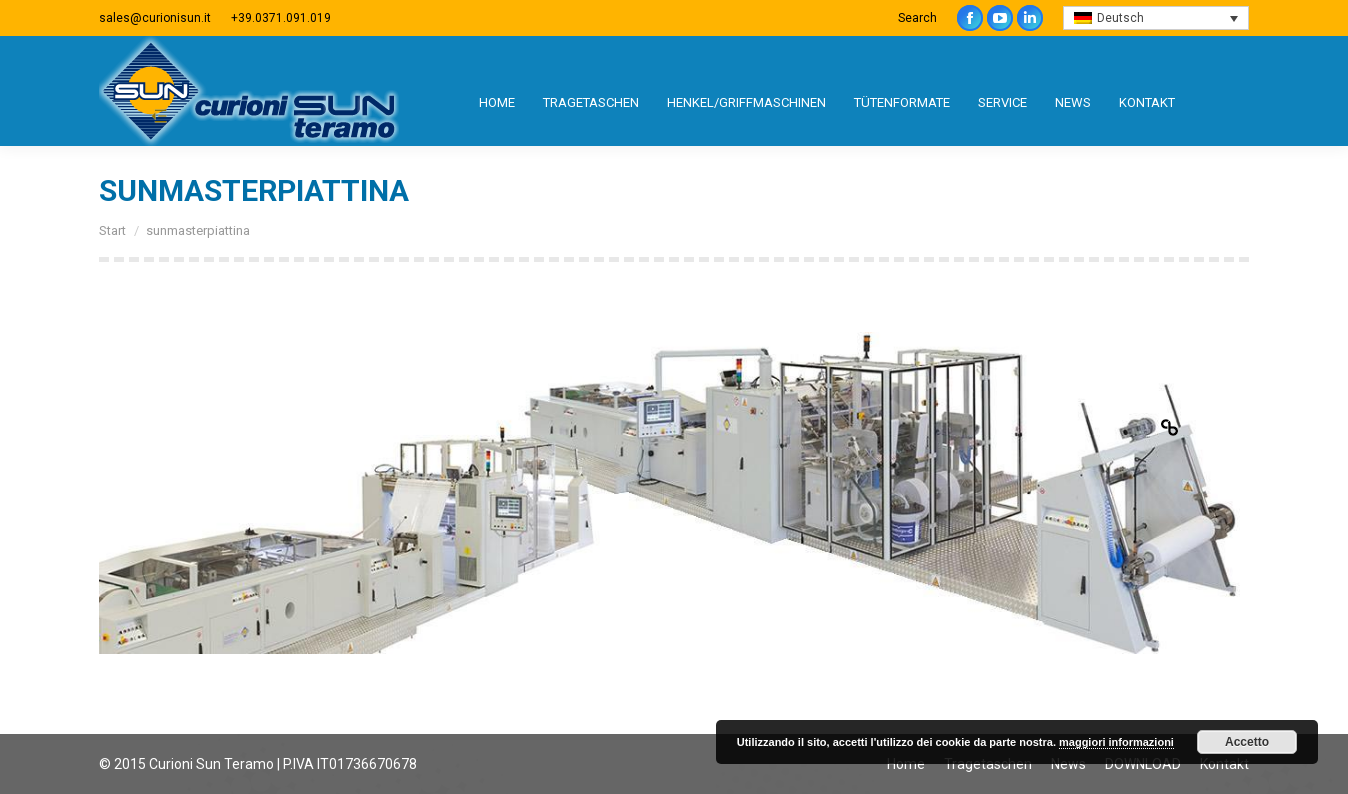  What do you see at coordinates (1169, 427) in the screenshot?
I see `cloudbees company logo` at bounding box center [1169, 427].